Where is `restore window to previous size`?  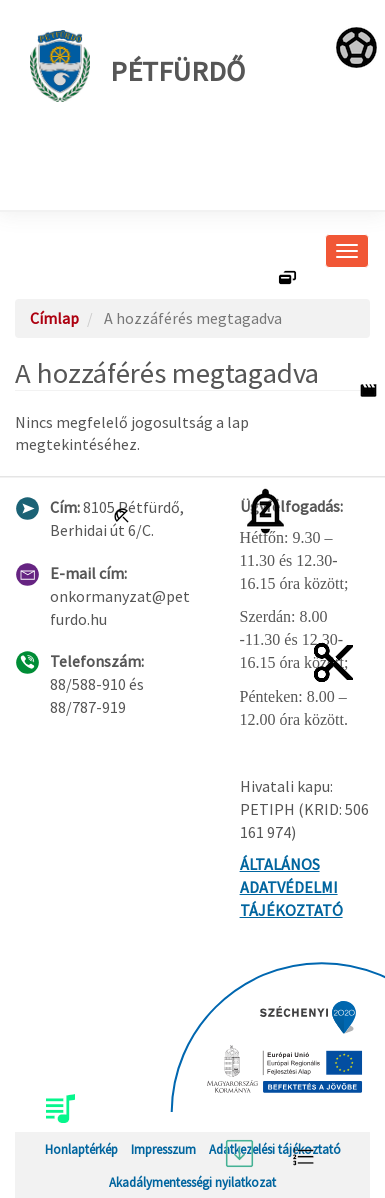
restore window to previous size is located at coordinates (287, 277).